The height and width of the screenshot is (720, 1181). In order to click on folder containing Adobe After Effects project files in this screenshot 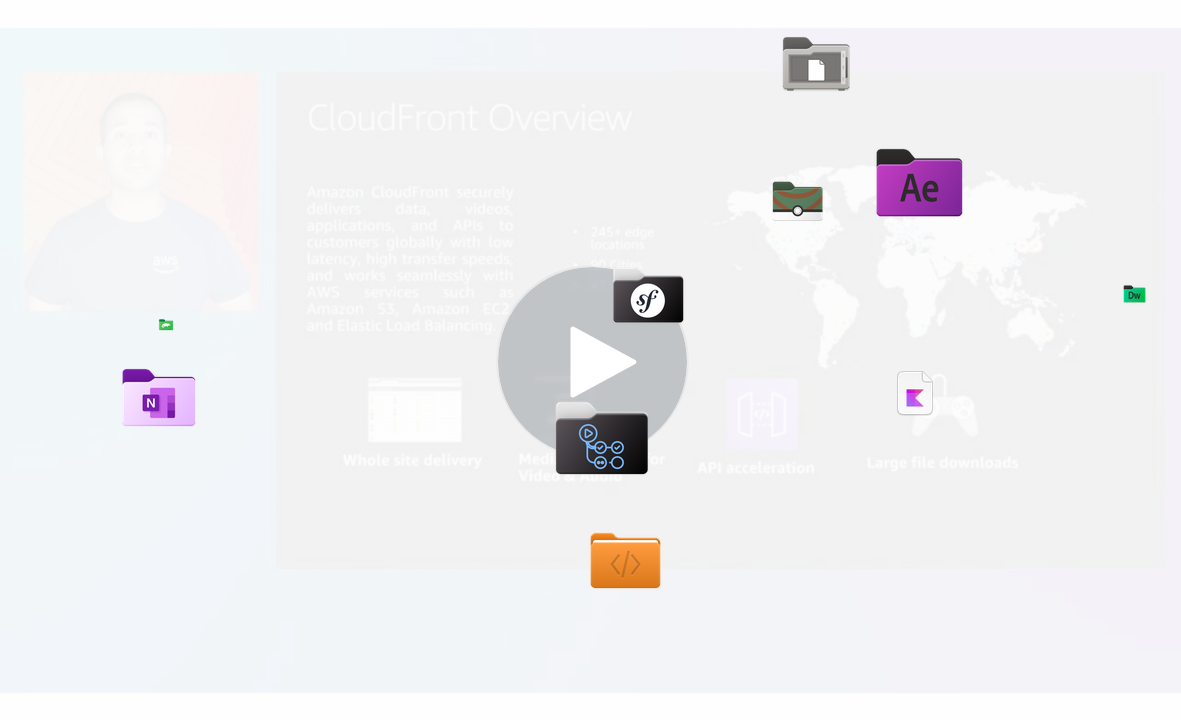, I will do `click(919, 185)`.